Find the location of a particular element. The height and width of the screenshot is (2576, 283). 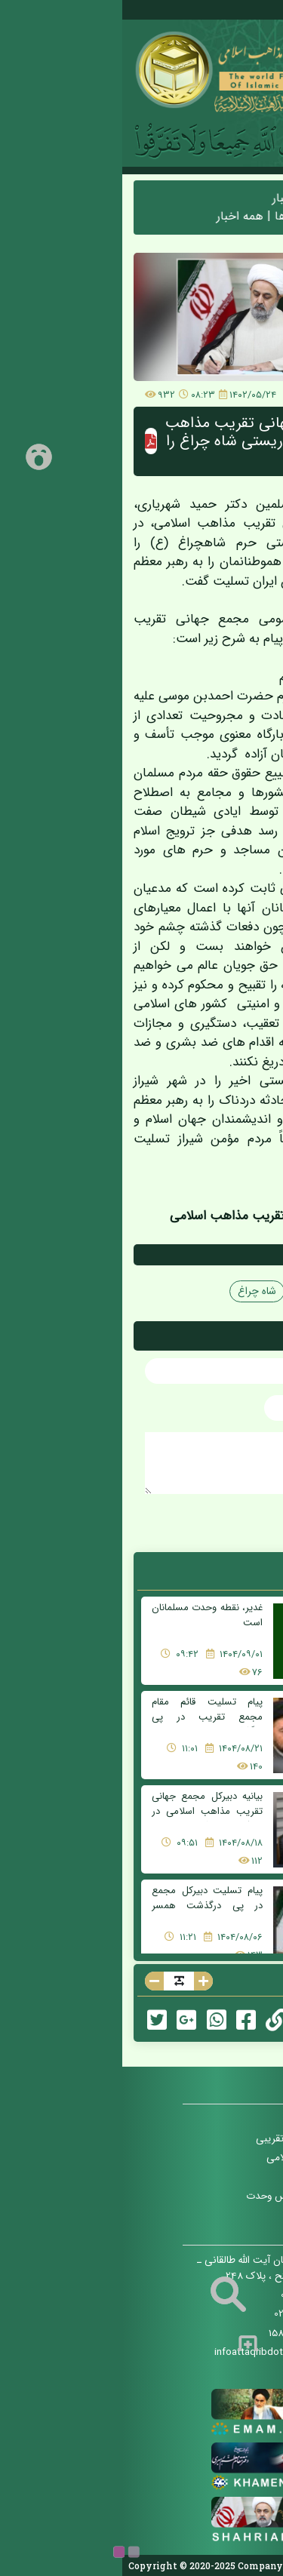

view task list or to-do items is located at coordinates (126, 2553).